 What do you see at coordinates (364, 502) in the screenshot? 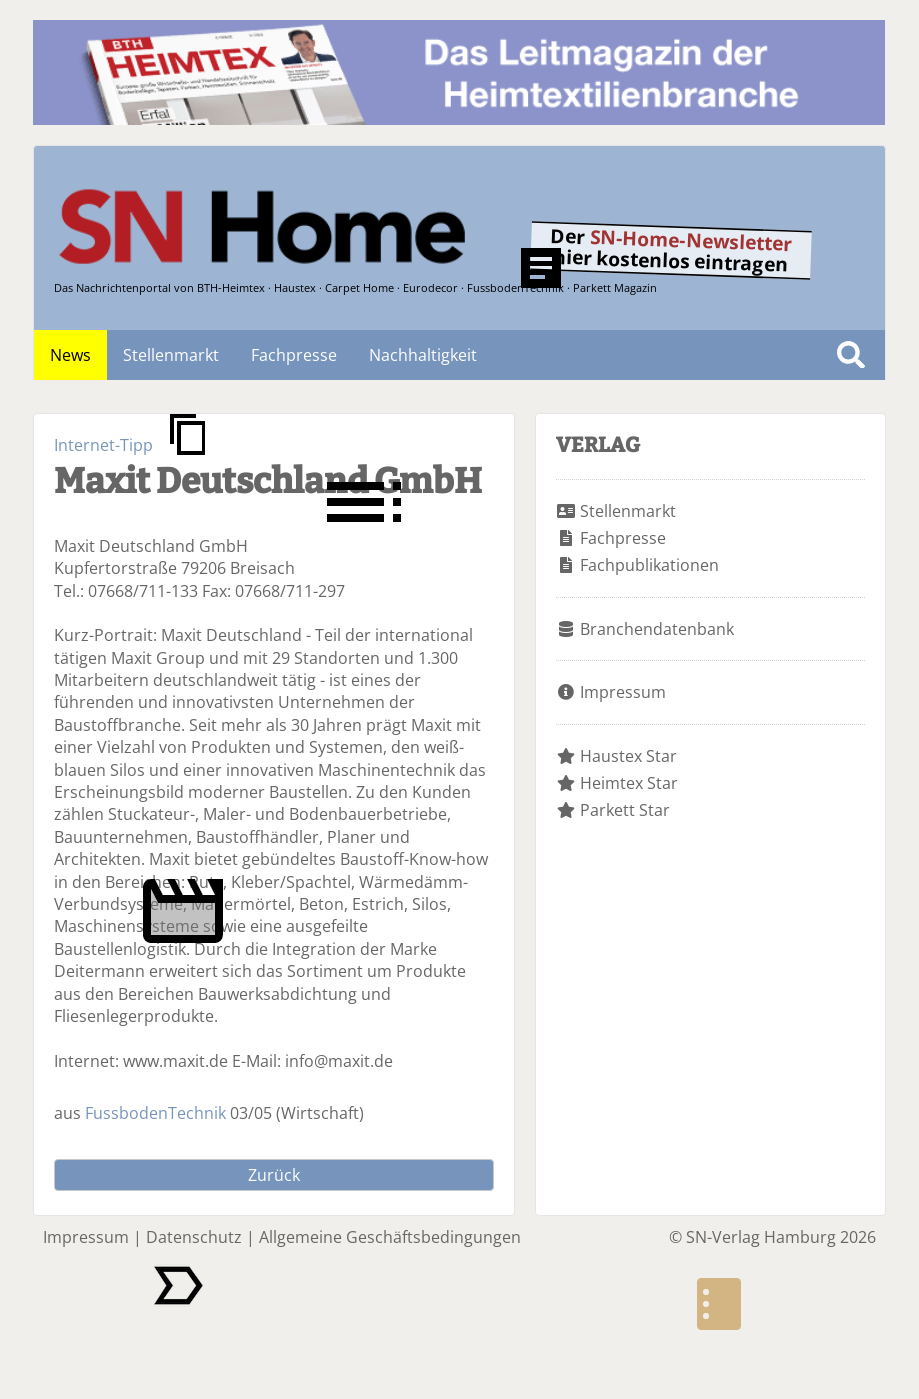
I see `view table of contents` at bounding box center [364, 502].